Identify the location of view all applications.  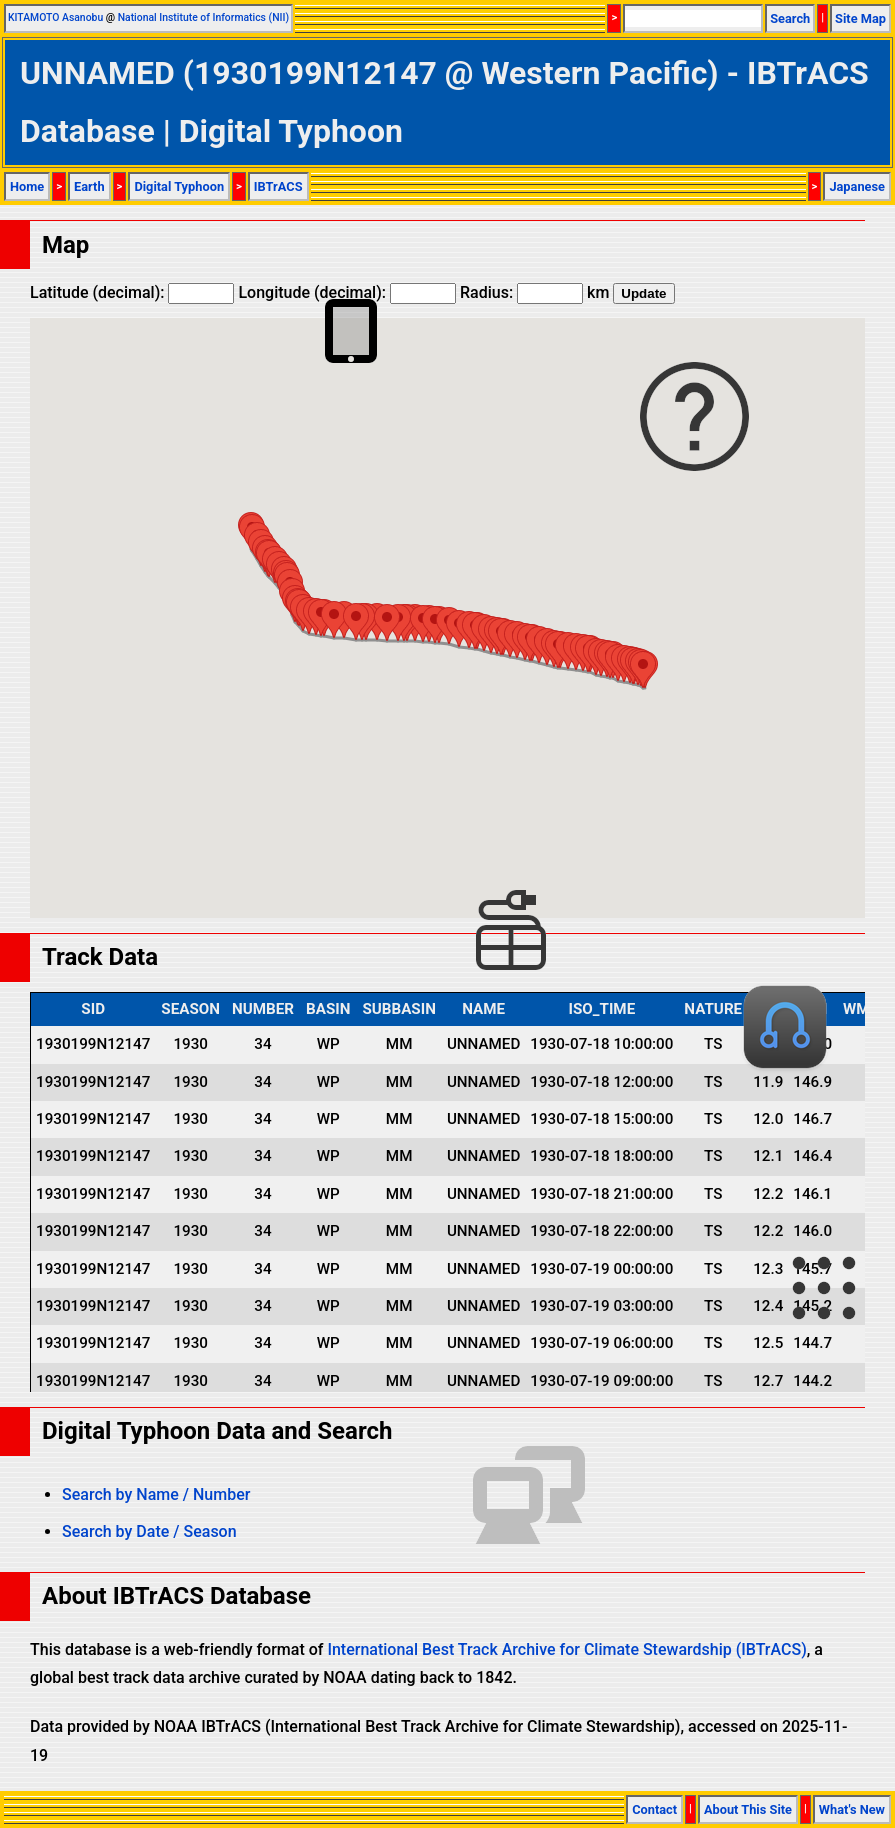
(824, 1288).